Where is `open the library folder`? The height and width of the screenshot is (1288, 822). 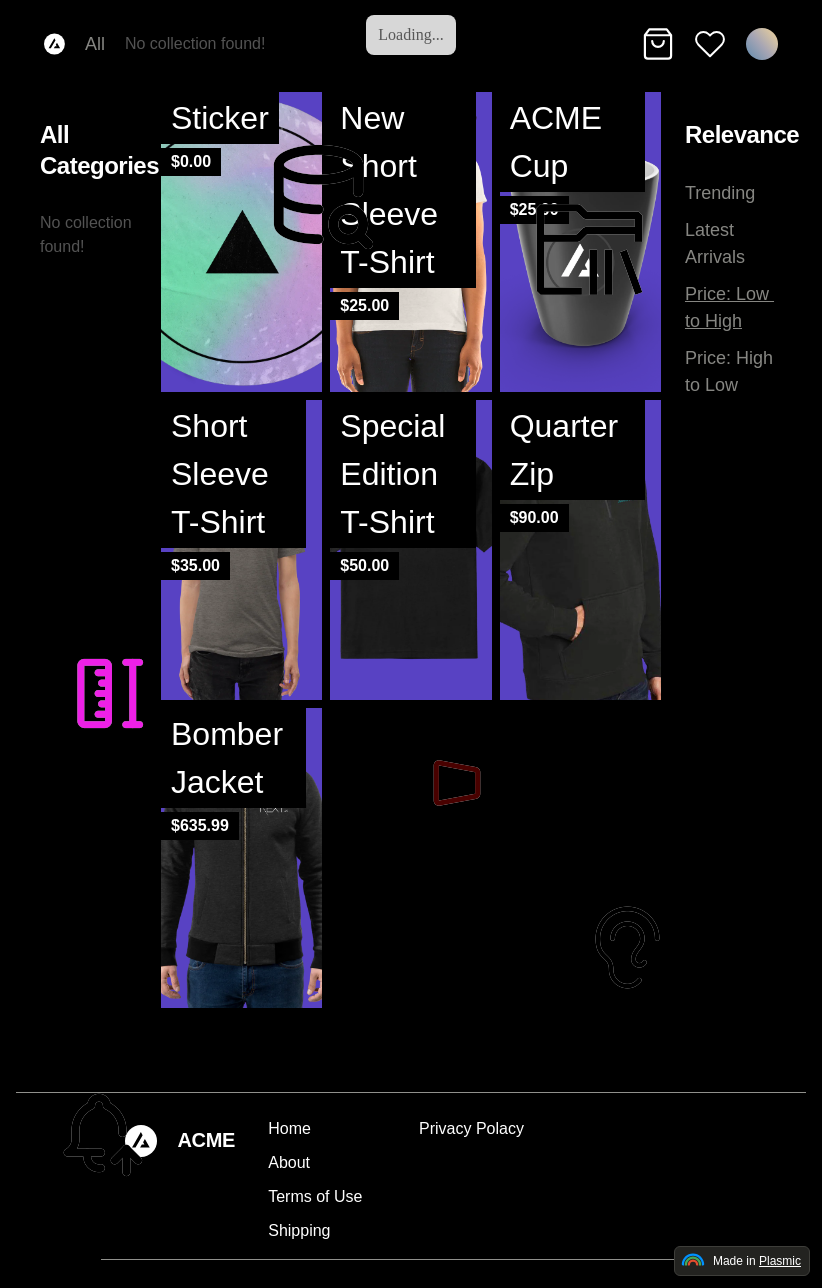 open the library folder is located at coordinates (589, 249).